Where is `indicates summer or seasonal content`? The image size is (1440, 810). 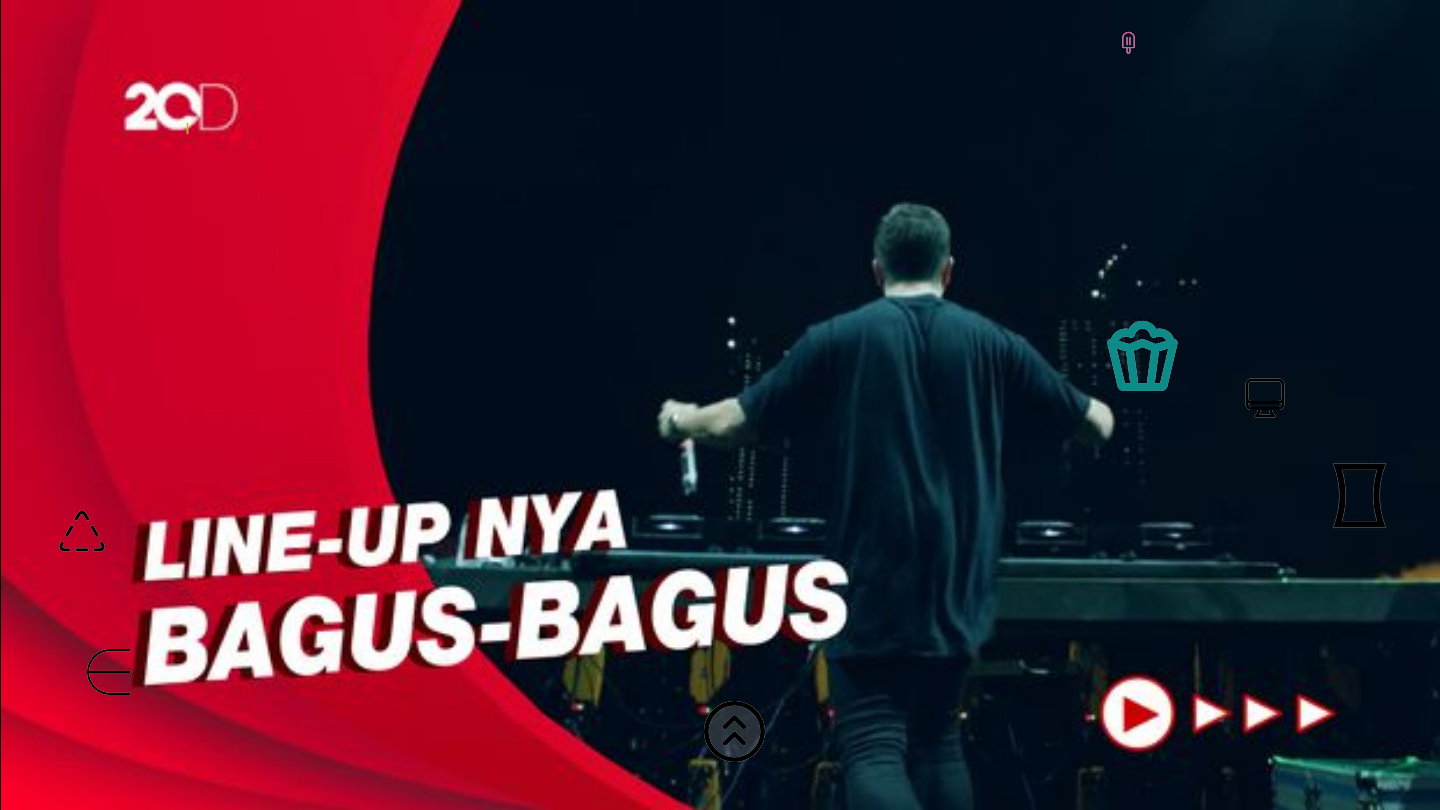
indicates summer or seasonal content is located at coordinates (1128, 42).